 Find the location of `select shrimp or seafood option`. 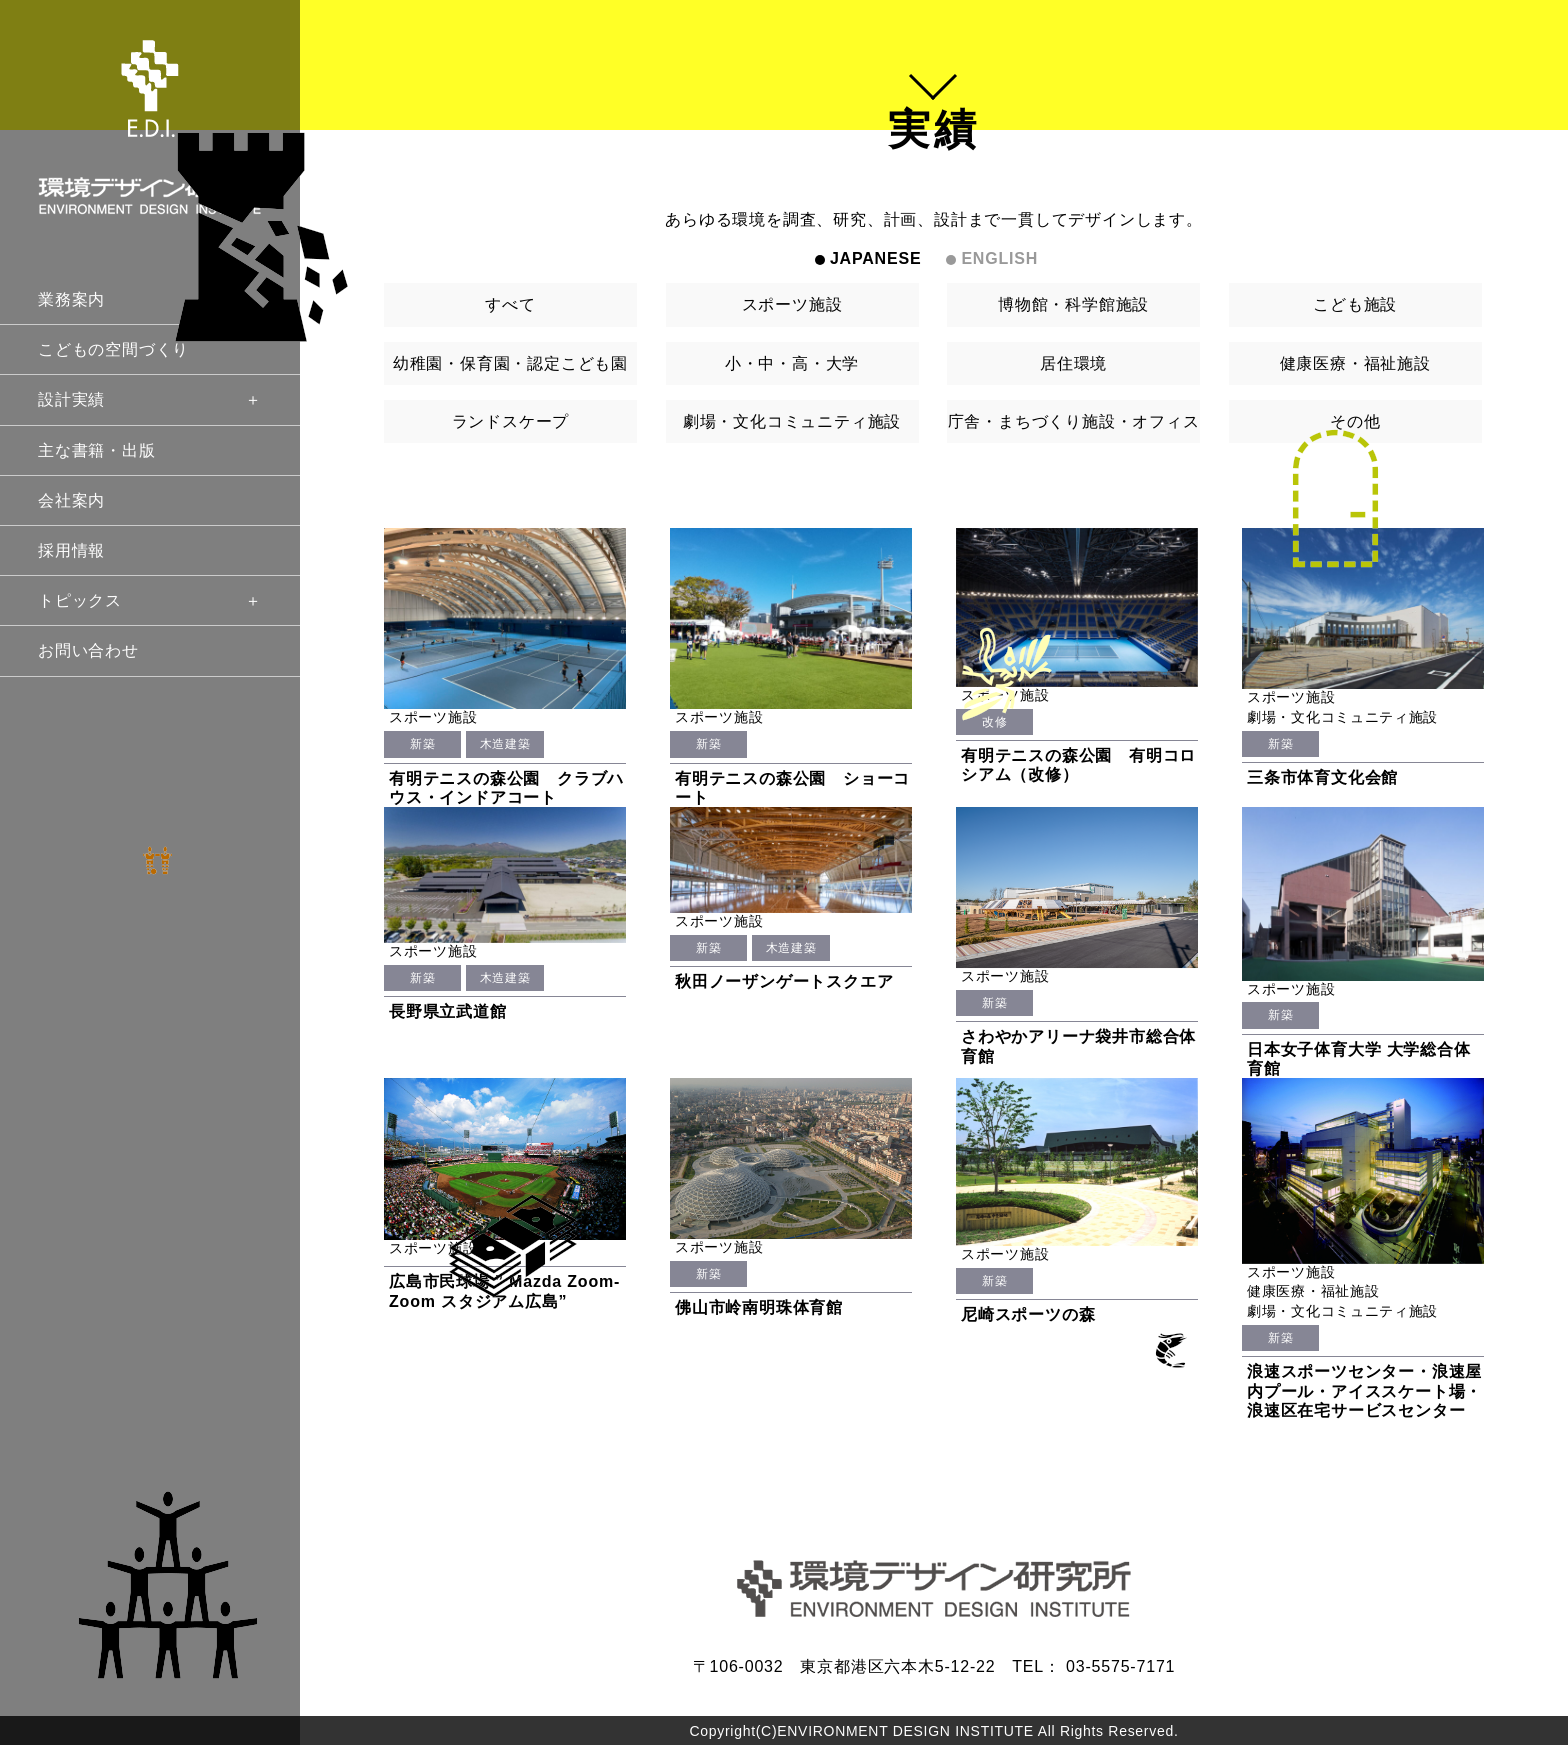

select shrimp or seafood option is located at coordinates (1171, 1350).